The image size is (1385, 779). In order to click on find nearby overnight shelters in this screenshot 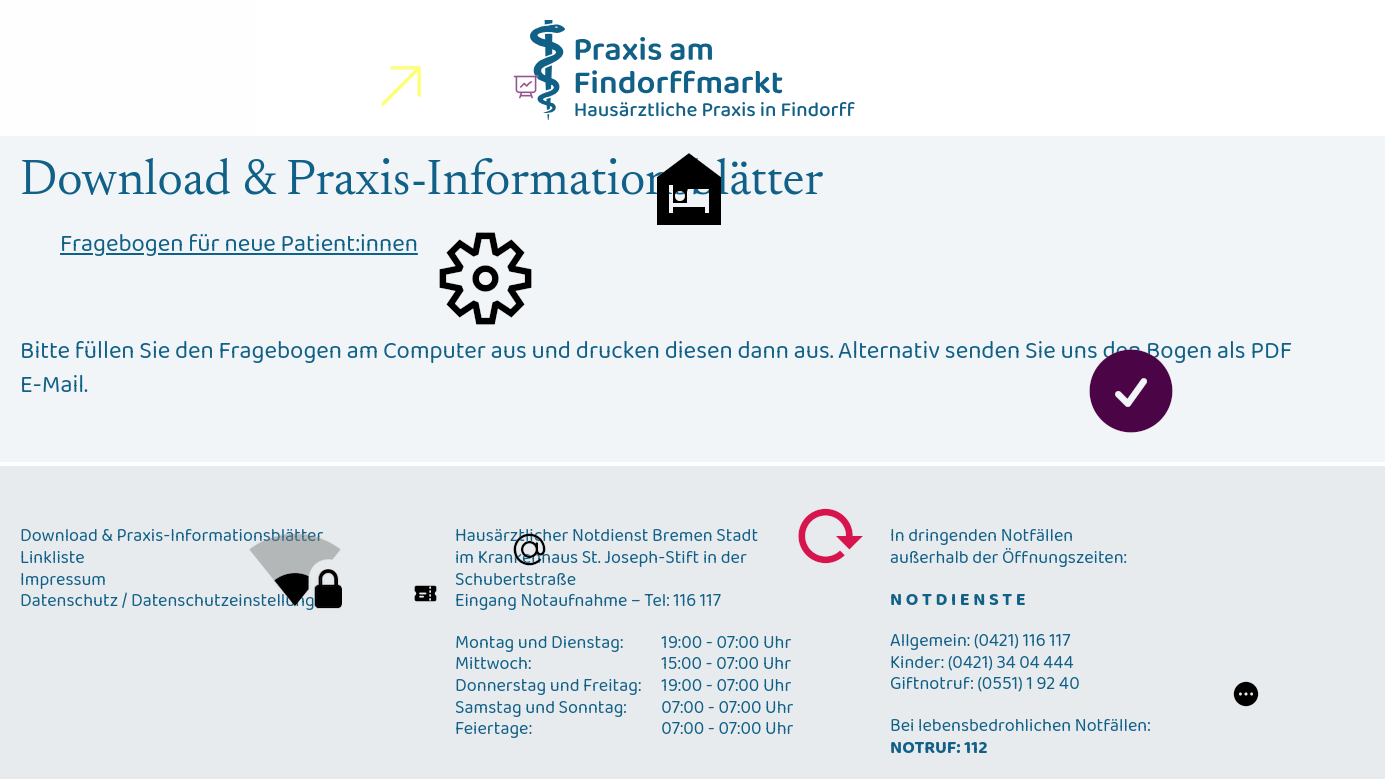, I will do `click(689, 189)`.